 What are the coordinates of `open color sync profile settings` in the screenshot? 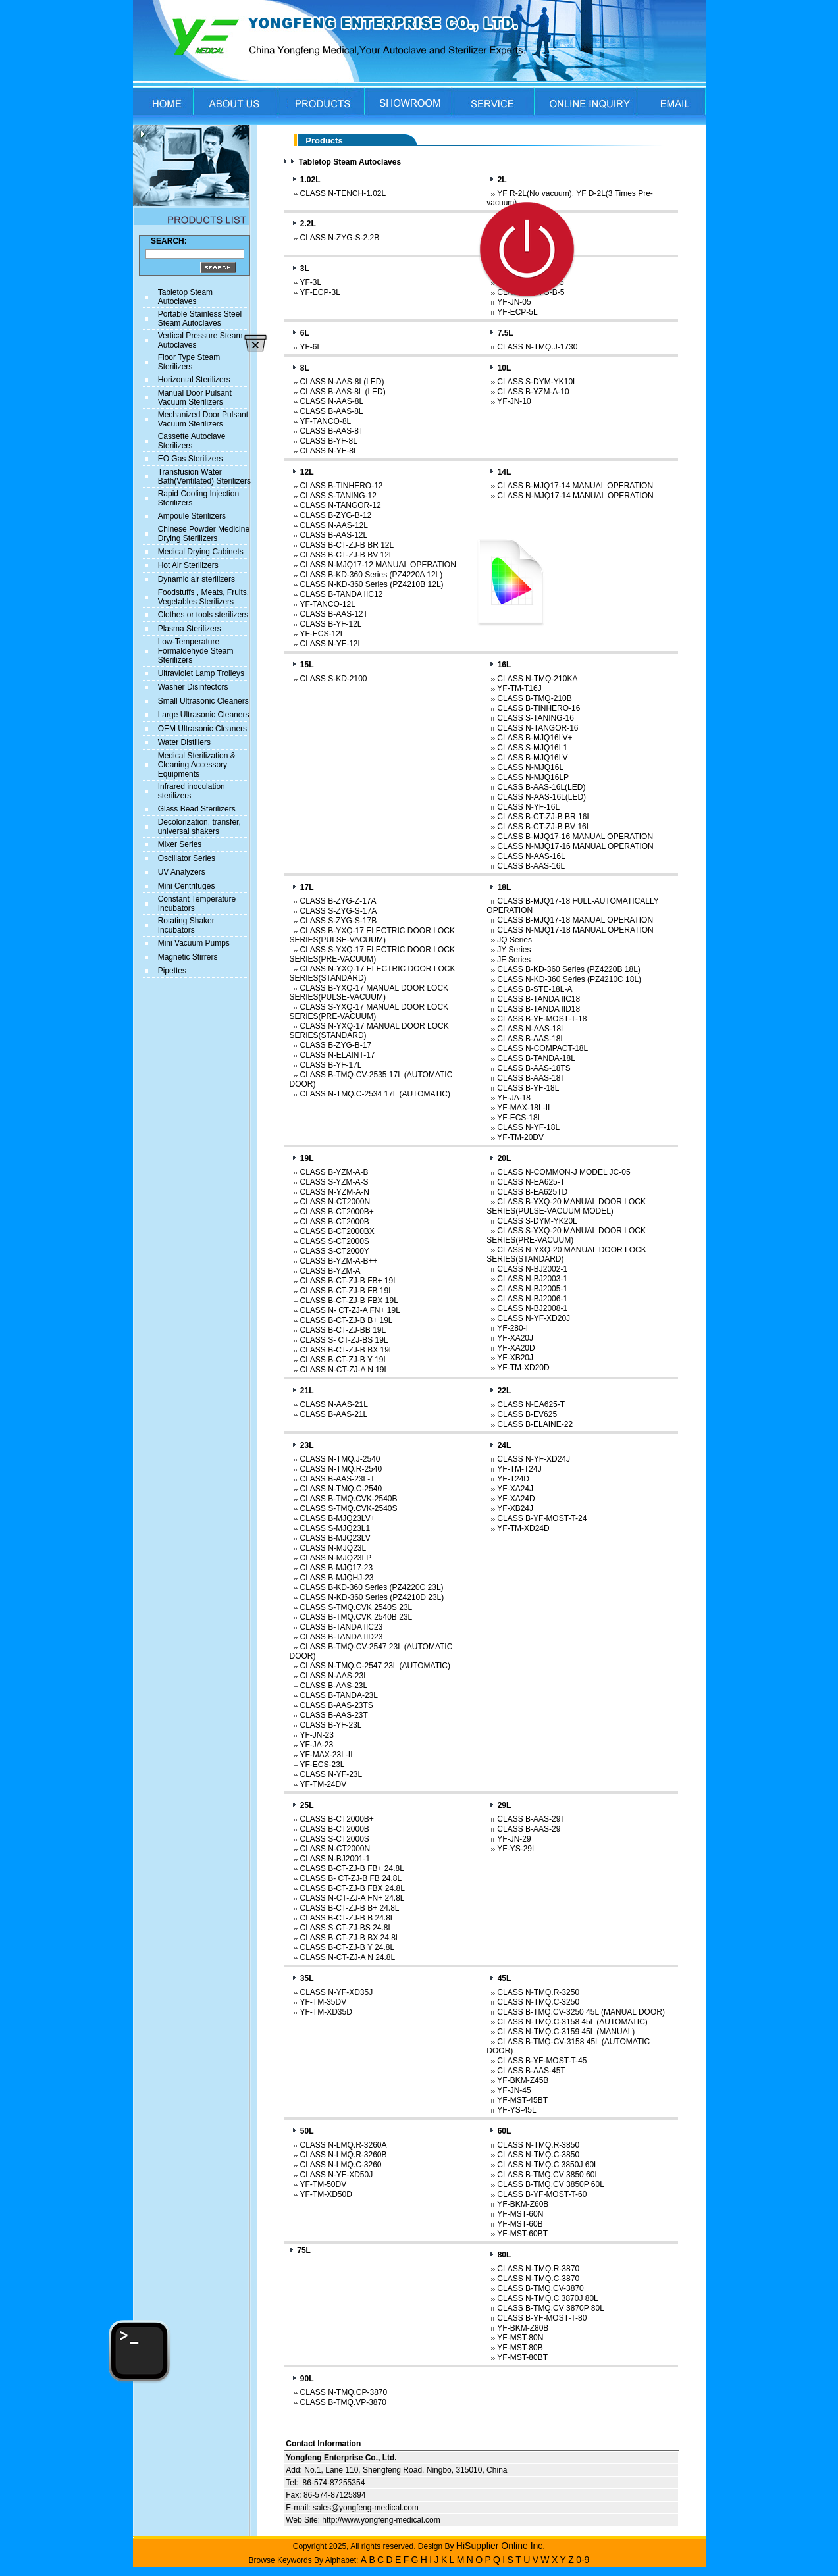 It's located at (511, 584).